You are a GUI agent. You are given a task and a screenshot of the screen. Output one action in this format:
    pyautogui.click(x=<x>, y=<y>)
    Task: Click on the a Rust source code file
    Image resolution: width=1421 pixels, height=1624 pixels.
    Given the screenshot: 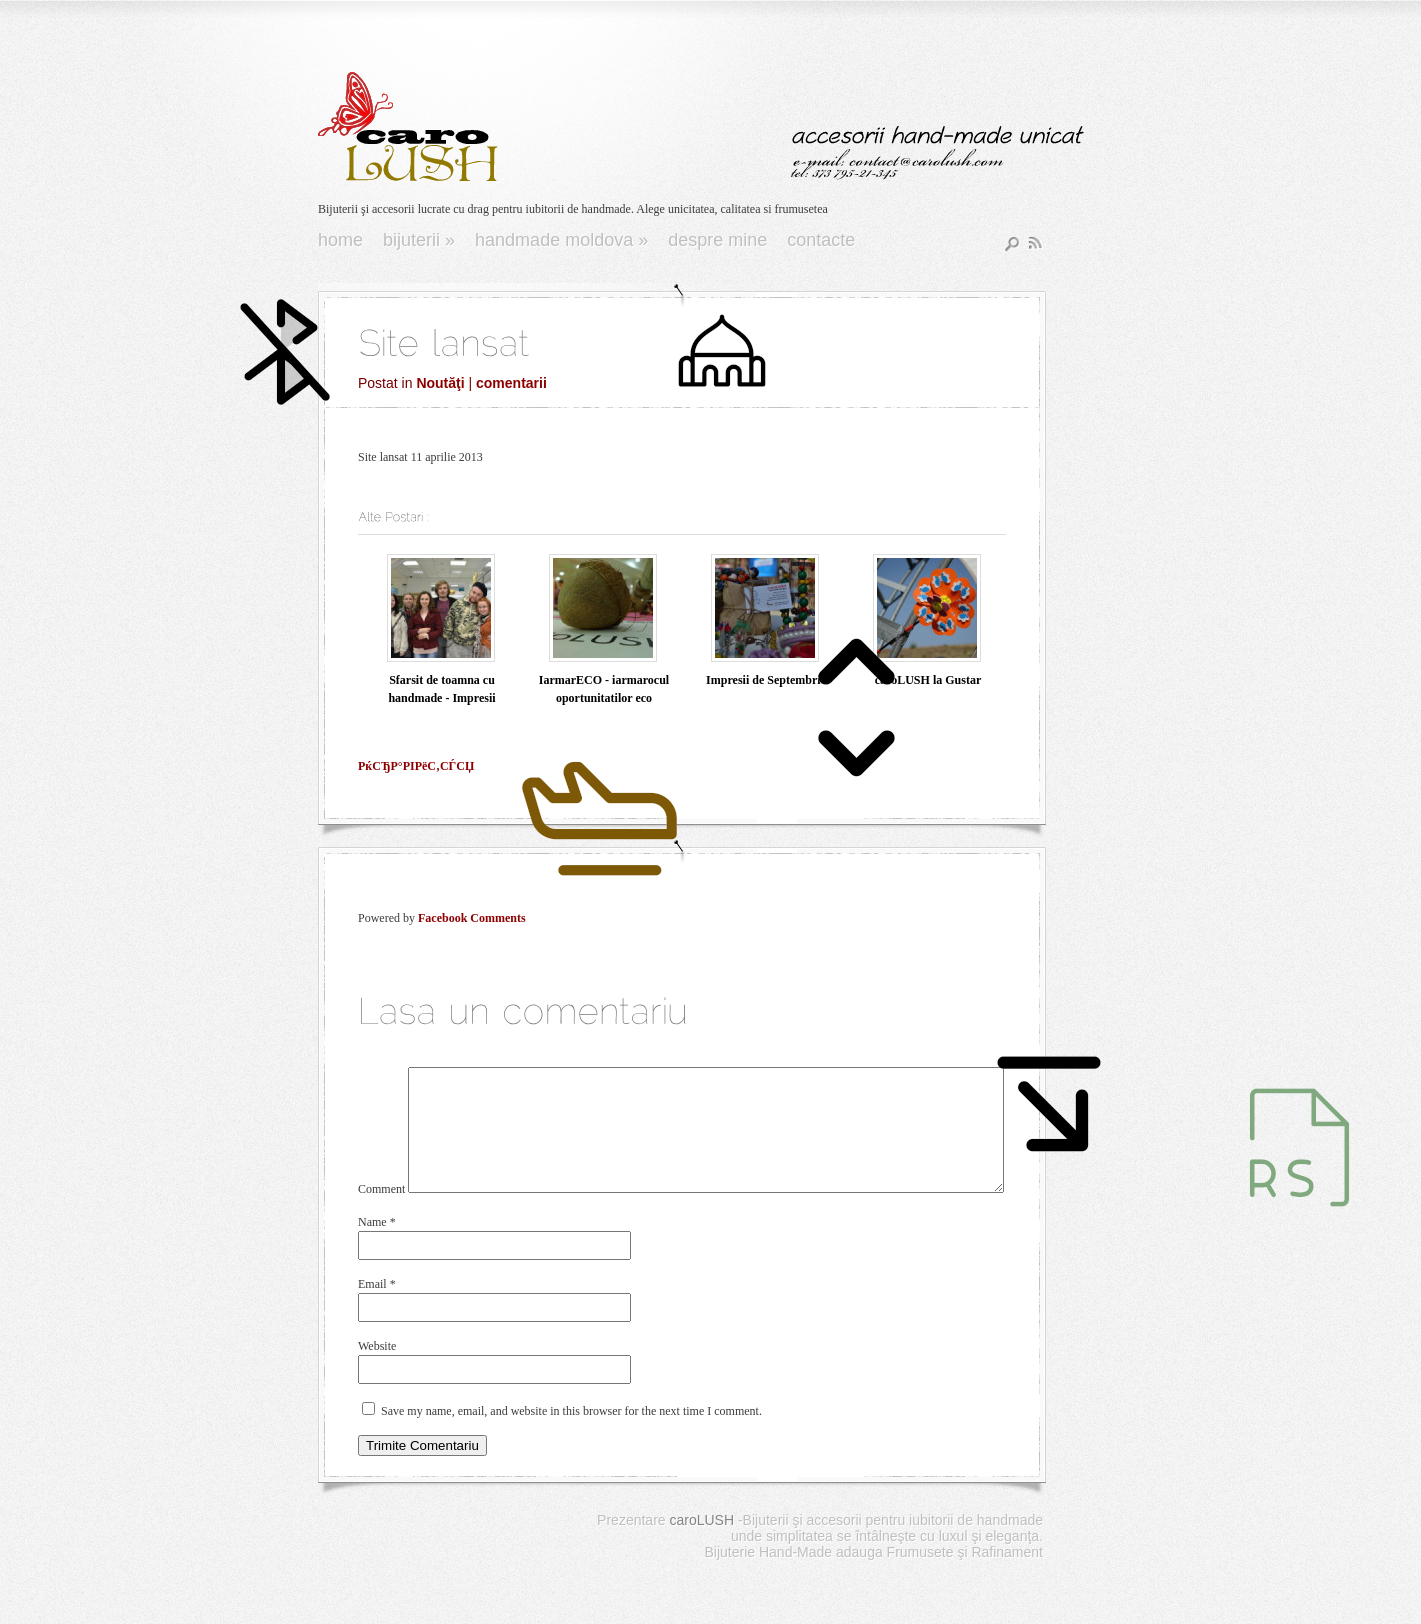 What is the action you would take?
    pyautogui.click(x=1299, y=1147)
    